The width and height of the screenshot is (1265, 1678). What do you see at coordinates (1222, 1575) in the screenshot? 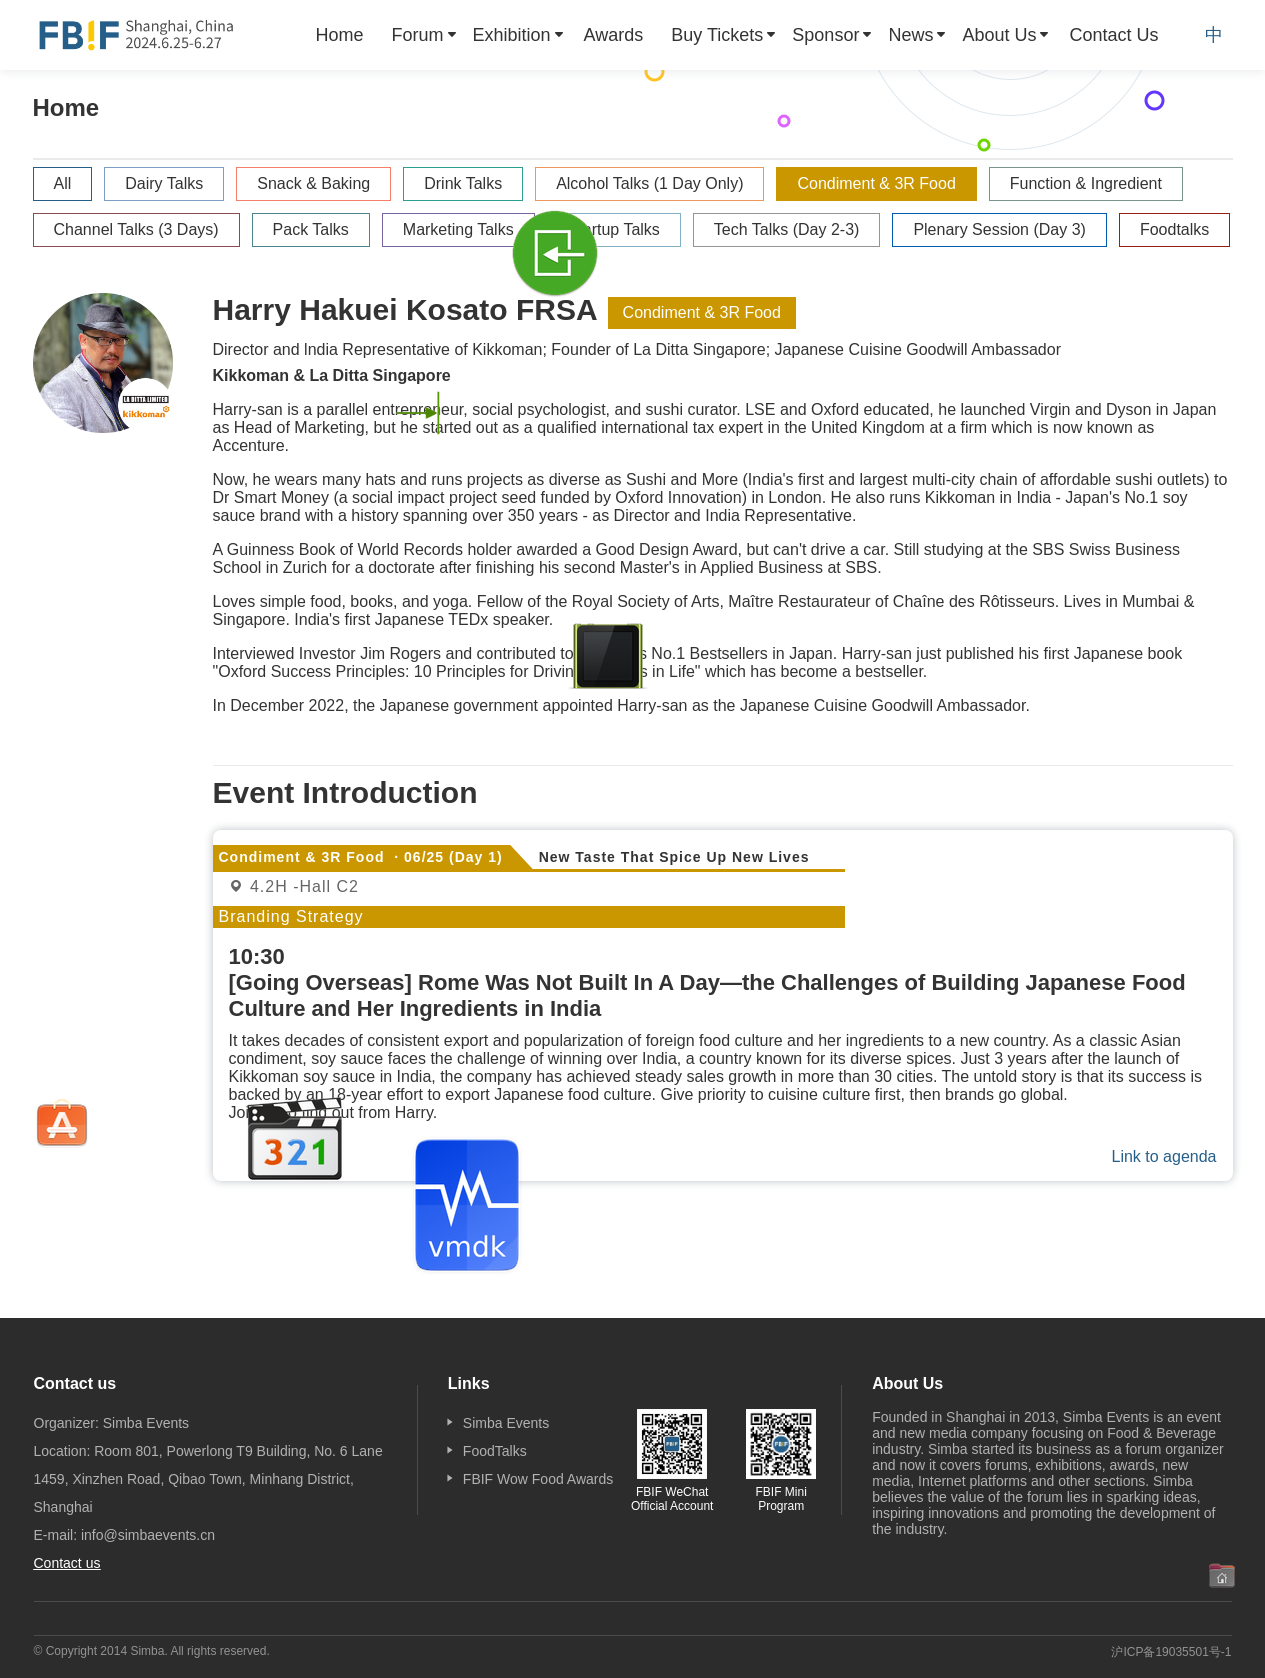
I see `access your home folder` at bounding box center [1222, 1575].